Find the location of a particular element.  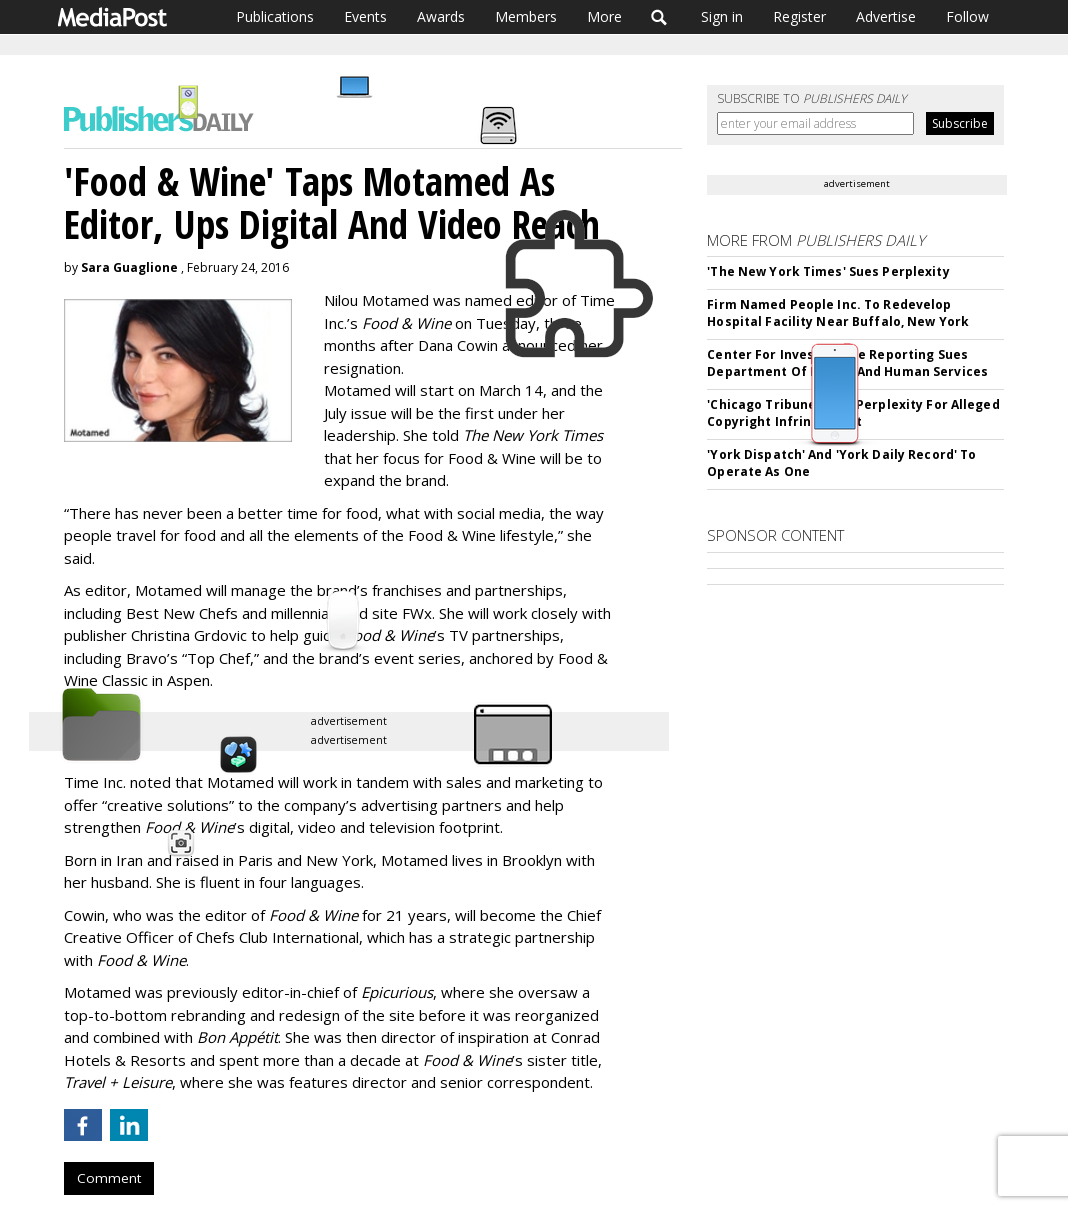

capture a screenshot of your screen is located at coordinates (181, 843).